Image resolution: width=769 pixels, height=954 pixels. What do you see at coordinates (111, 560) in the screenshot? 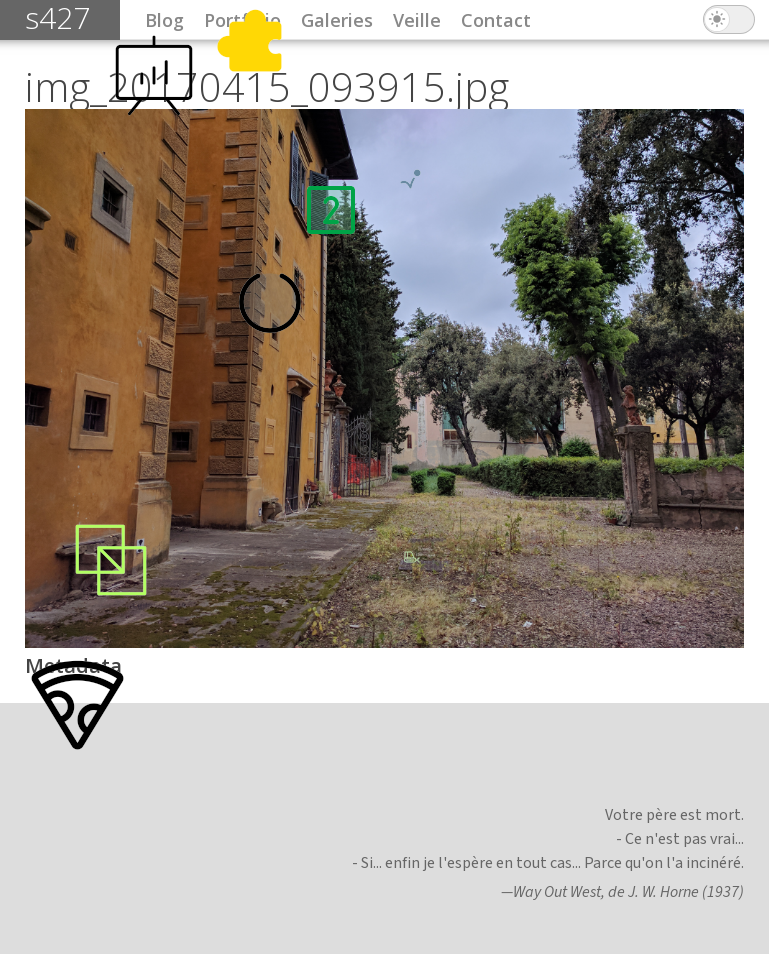
I see `intersect or merge two layers` at bounding box center [111, 560].